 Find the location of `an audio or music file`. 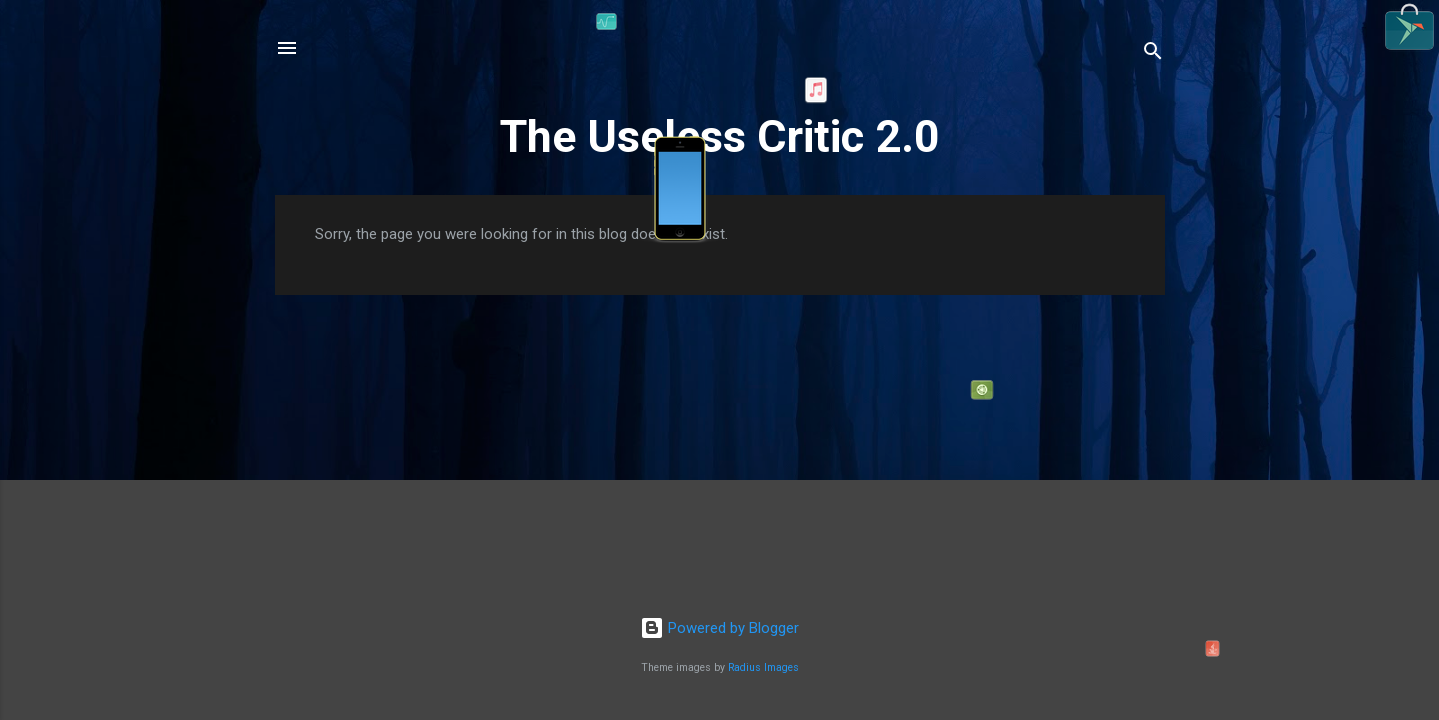

an audio or music file is located at coordinates (816, 90).